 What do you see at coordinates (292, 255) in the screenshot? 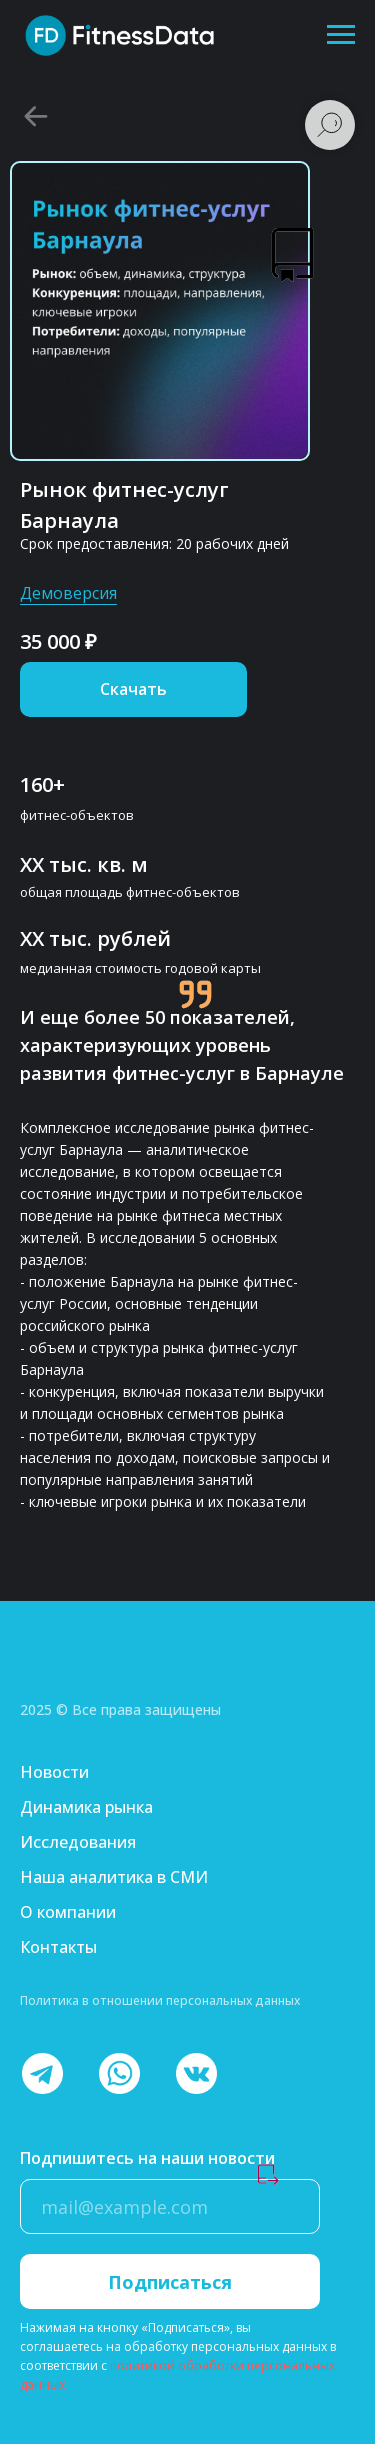
I see `access a code repository` at bounding box center [292, 255].